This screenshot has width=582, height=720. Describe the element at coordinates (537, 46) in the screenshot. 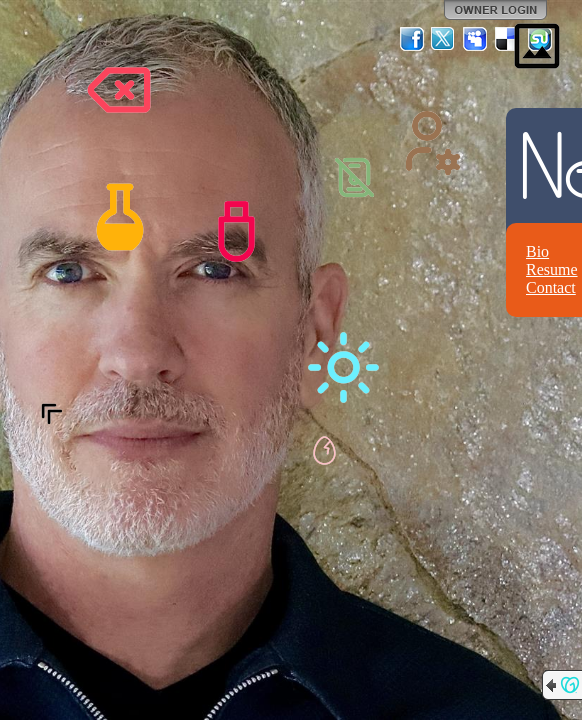

I see `insert an image into your document` at that location.